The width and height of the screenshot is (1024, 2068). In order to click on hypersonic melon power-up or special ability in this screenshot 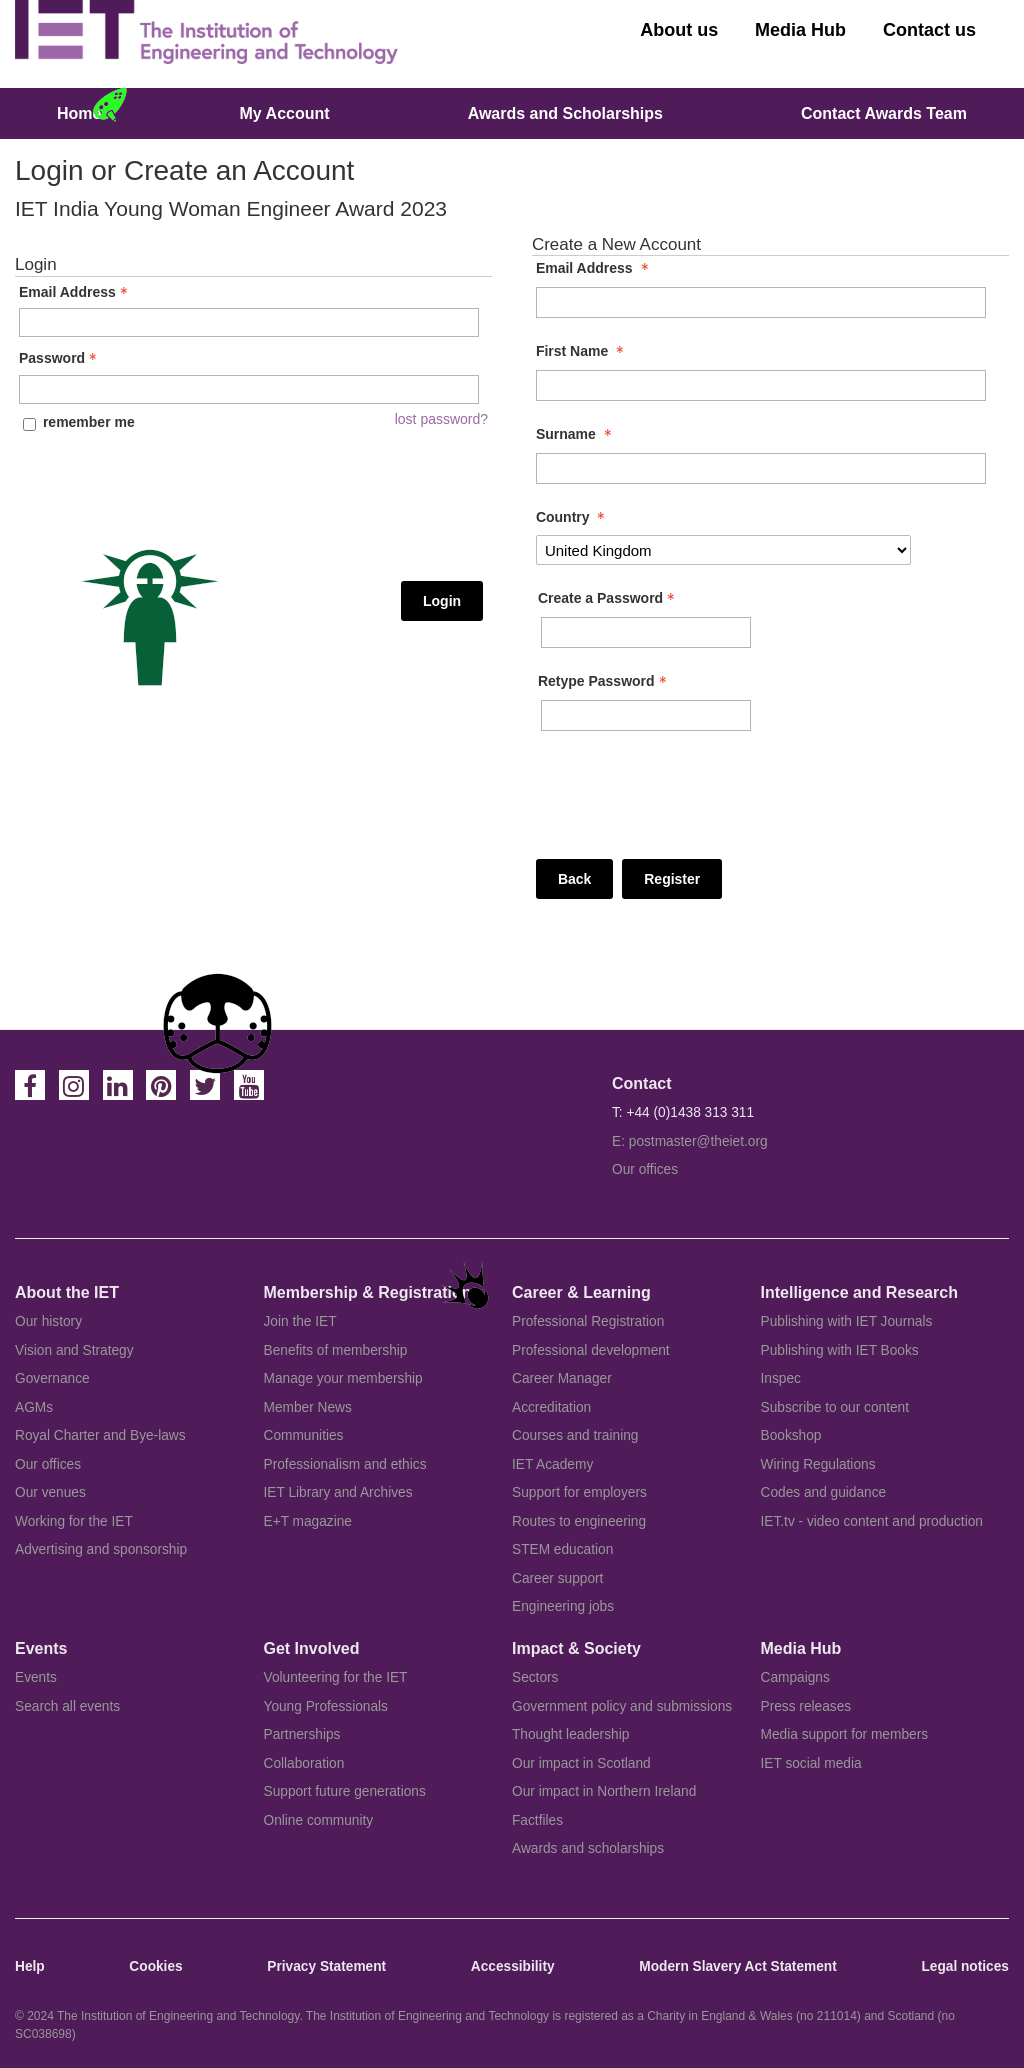, I will do `click(464, 1284)`.